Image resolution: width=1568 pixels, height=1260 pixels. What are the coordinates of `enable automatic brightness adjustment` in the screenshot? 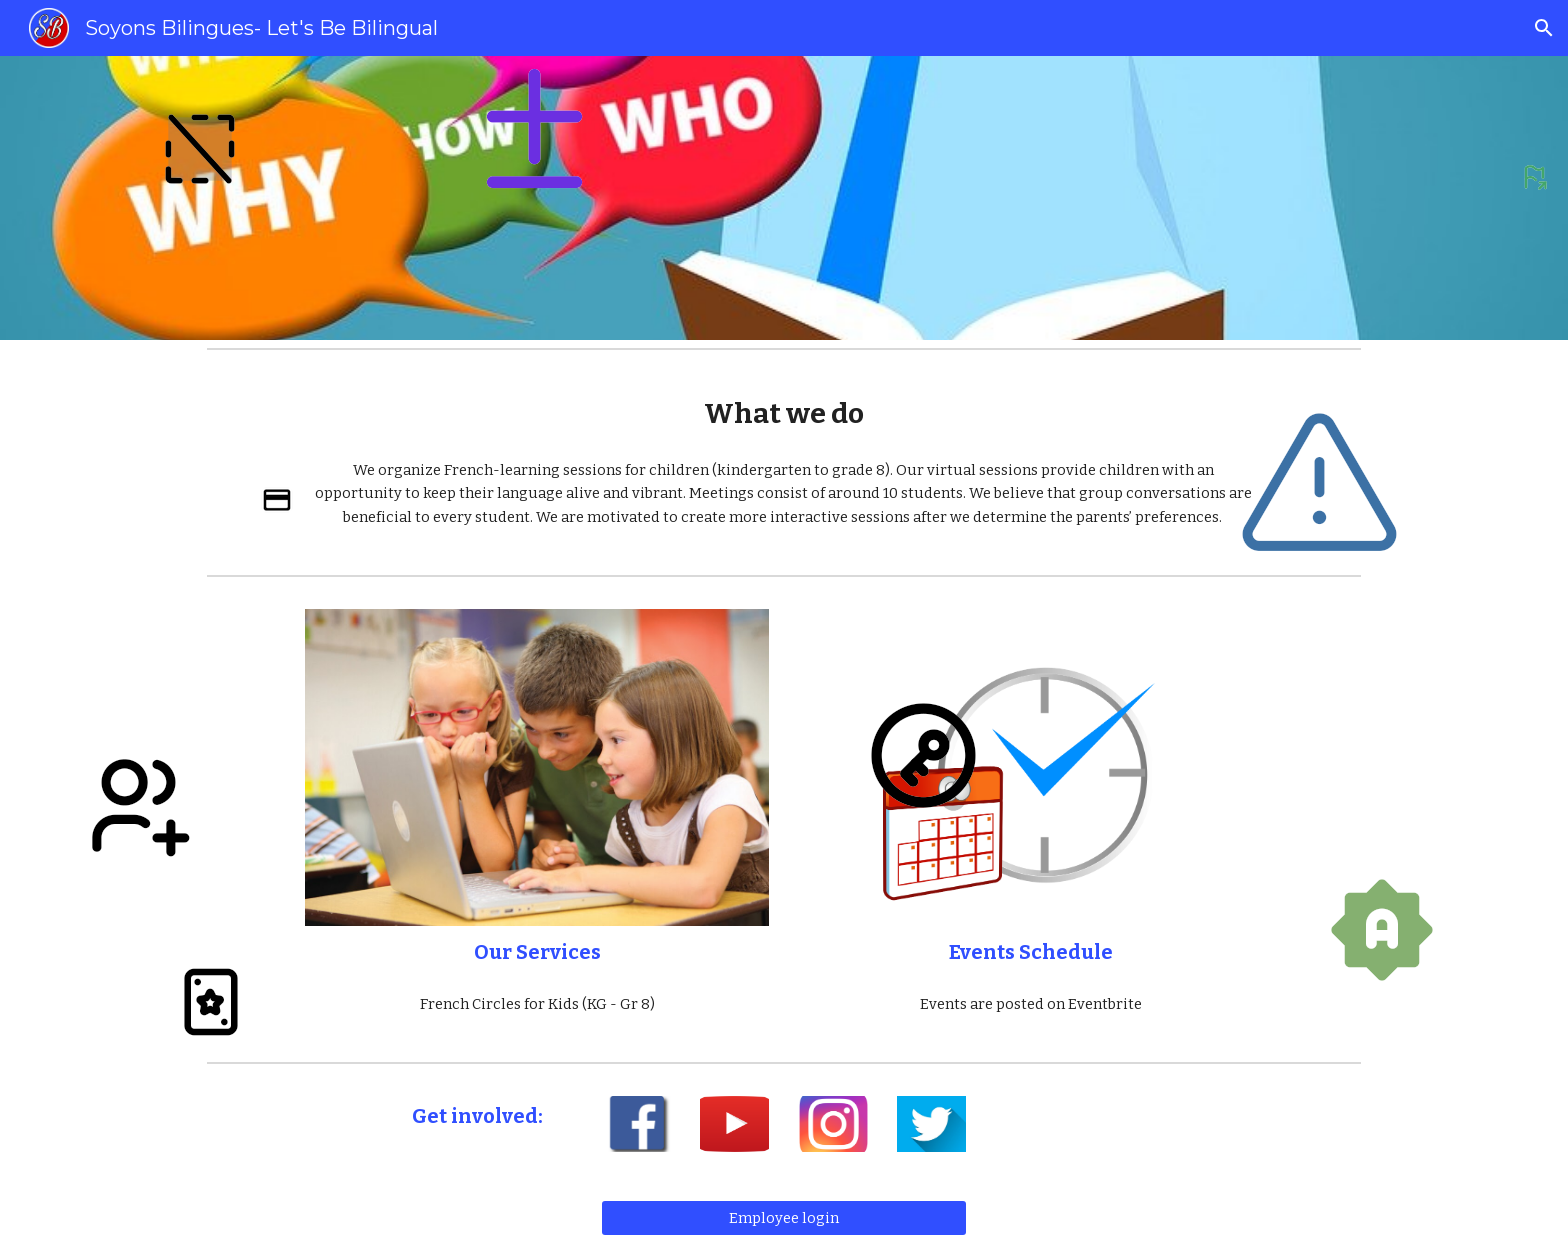 It's located at (1382, 930).